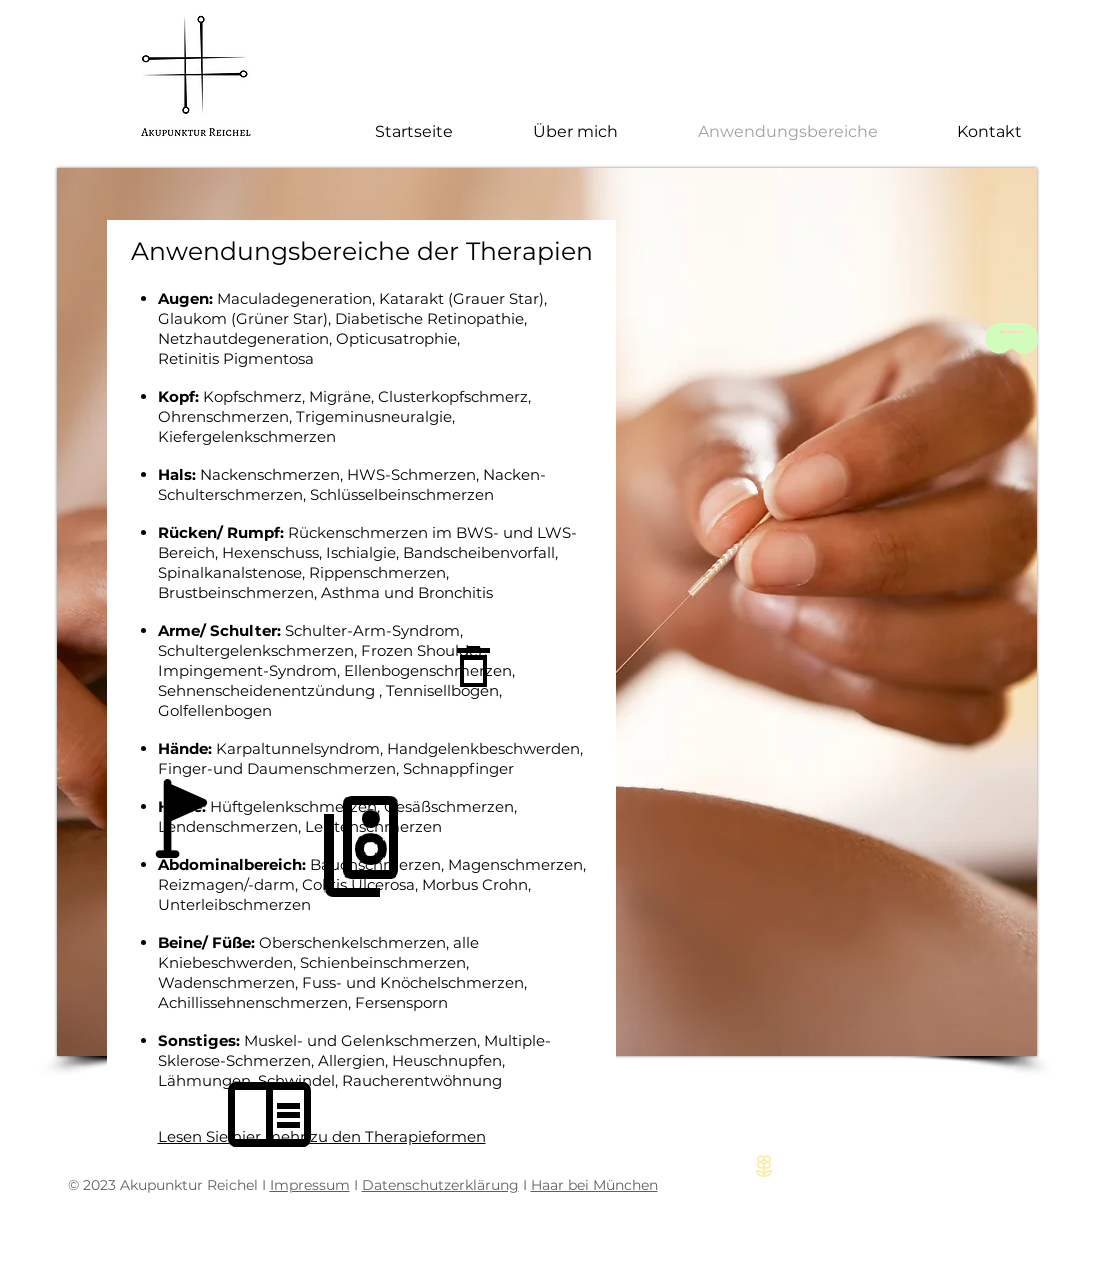  Describe the element at coordinates (269, 1112) in the screenshot. I see `switch to reader mode for distraction-free reading` at that location.